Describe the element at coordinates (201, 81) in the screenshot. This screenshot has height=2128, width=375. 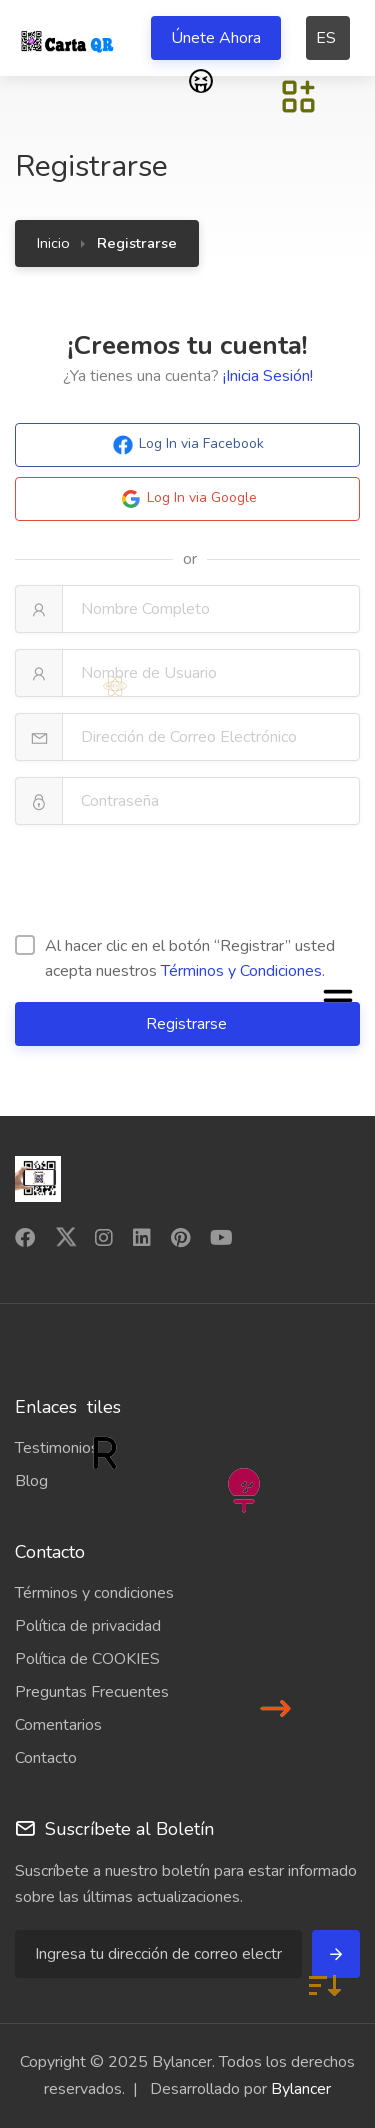
I see `insert a silly or playful emoji reaction` at that location.